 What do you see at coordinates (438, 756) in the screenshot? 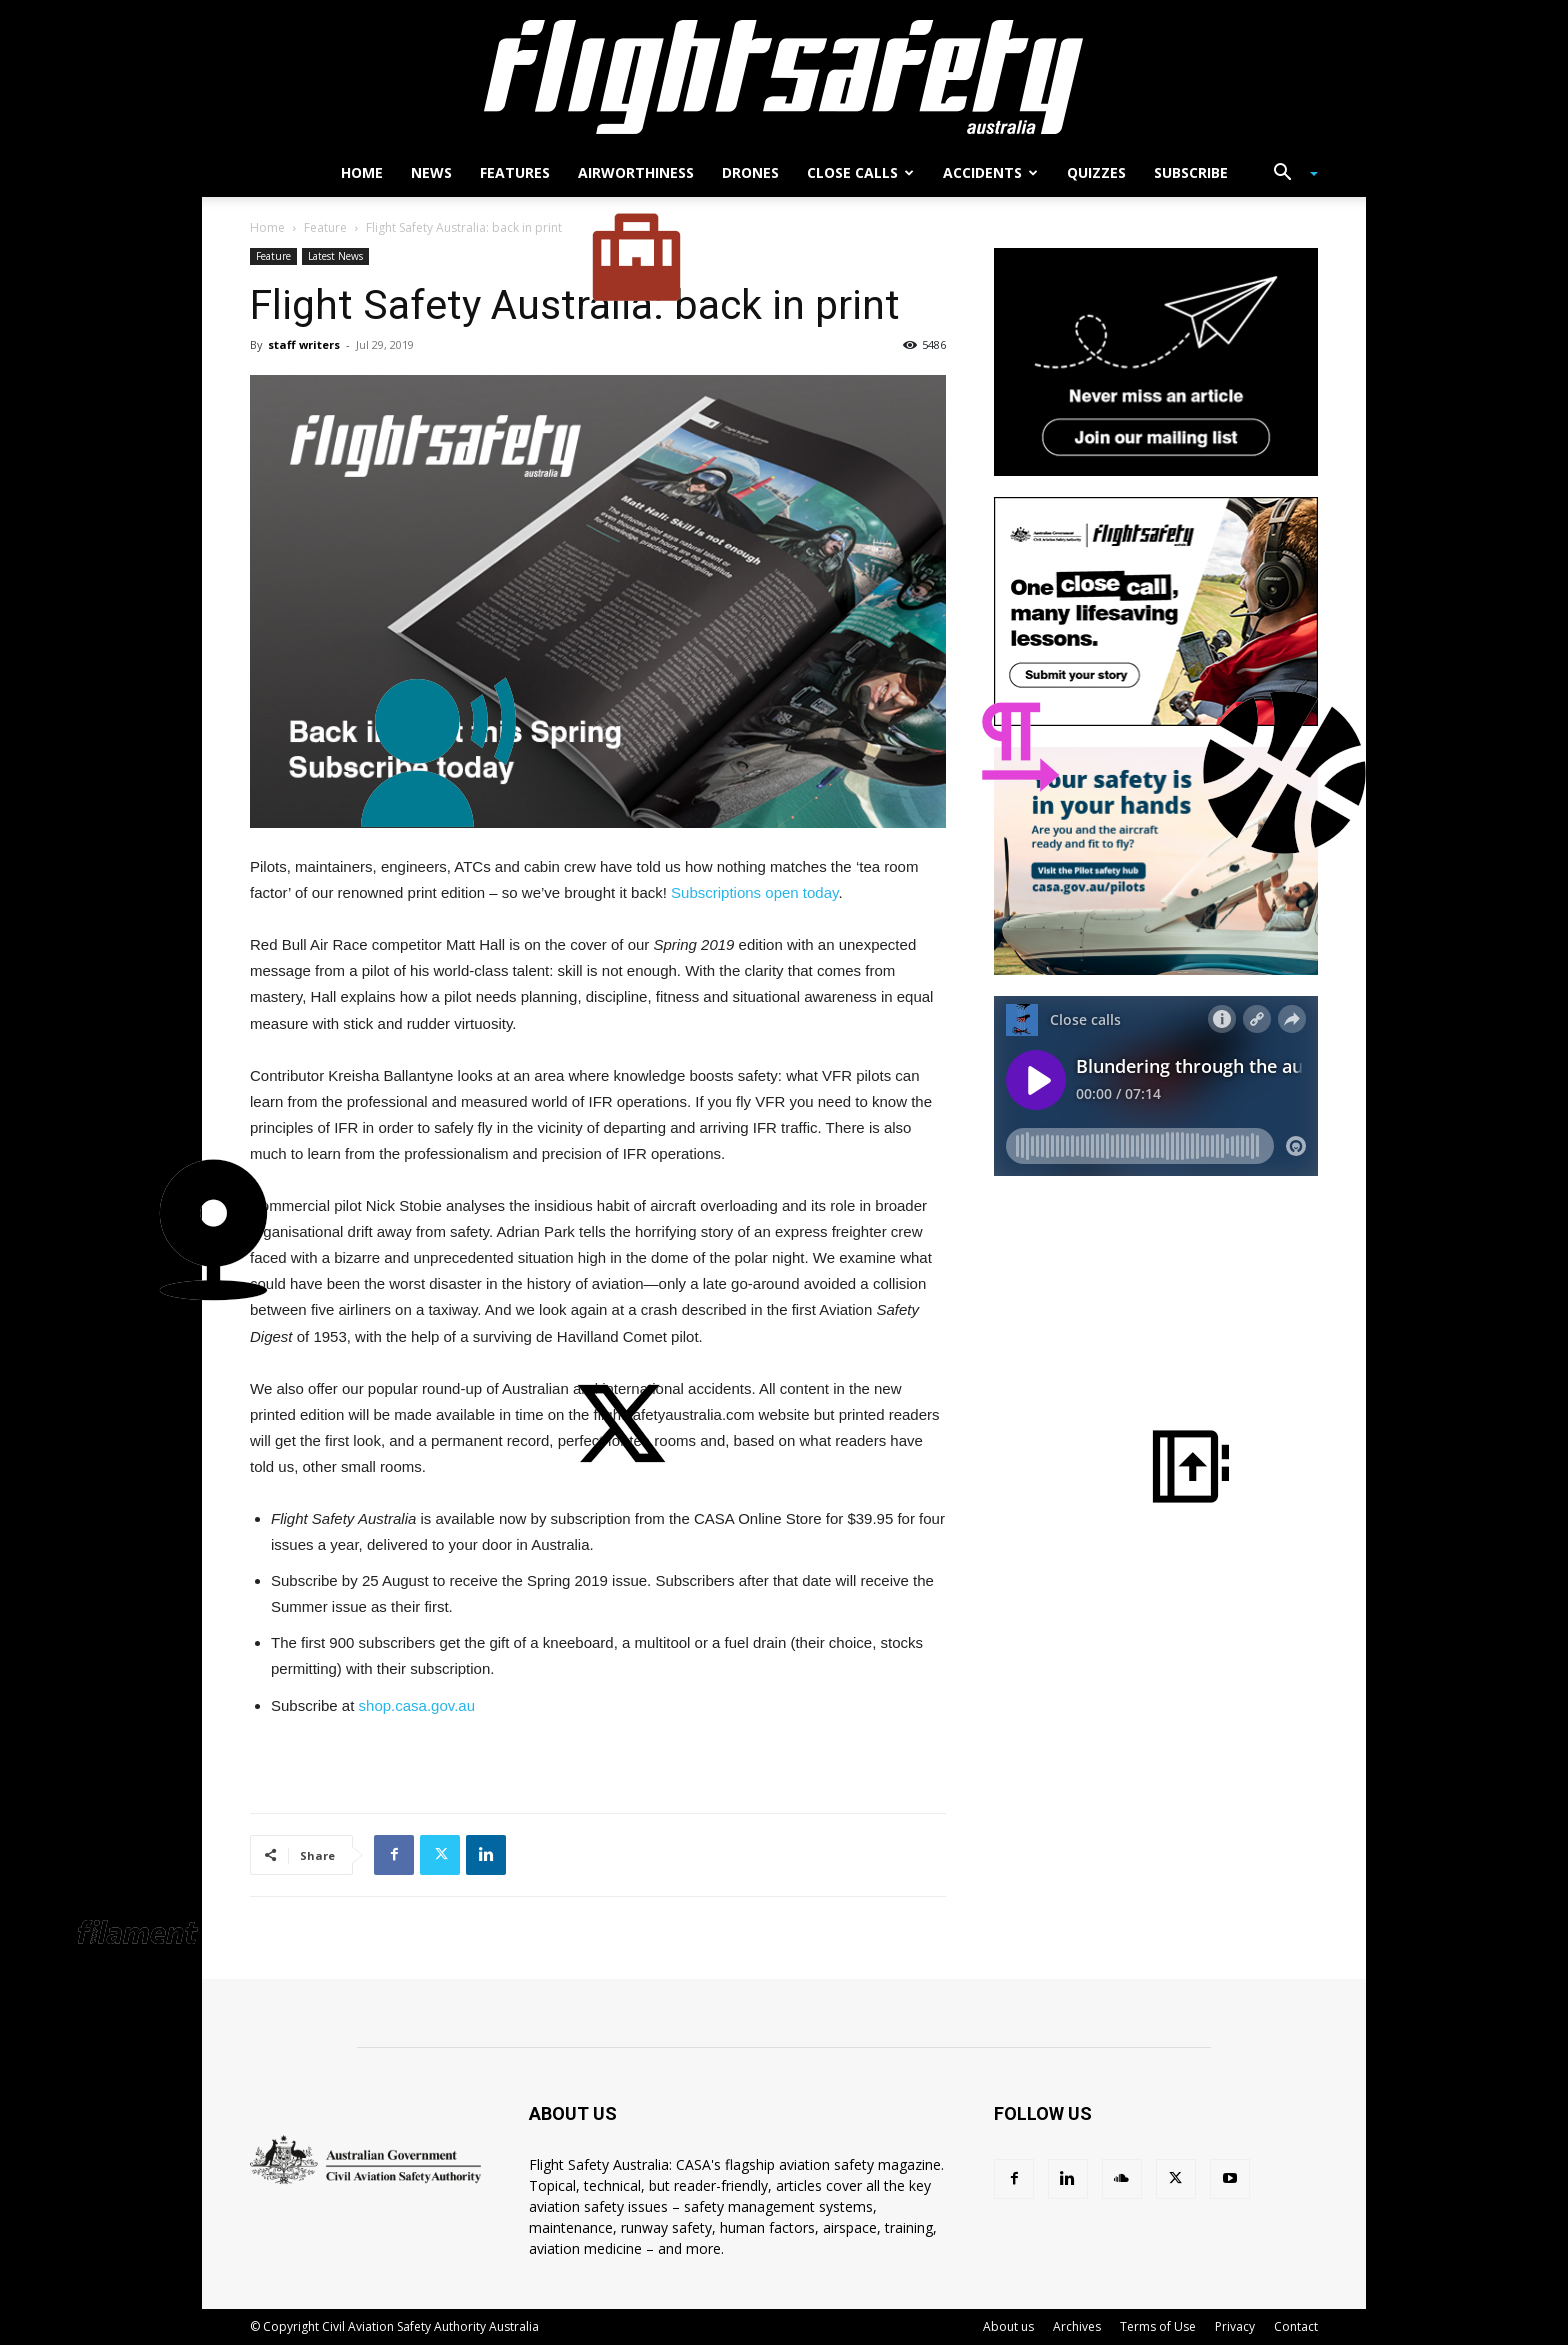
I see `access voice or speech settings` at bounding box center [438, 756].